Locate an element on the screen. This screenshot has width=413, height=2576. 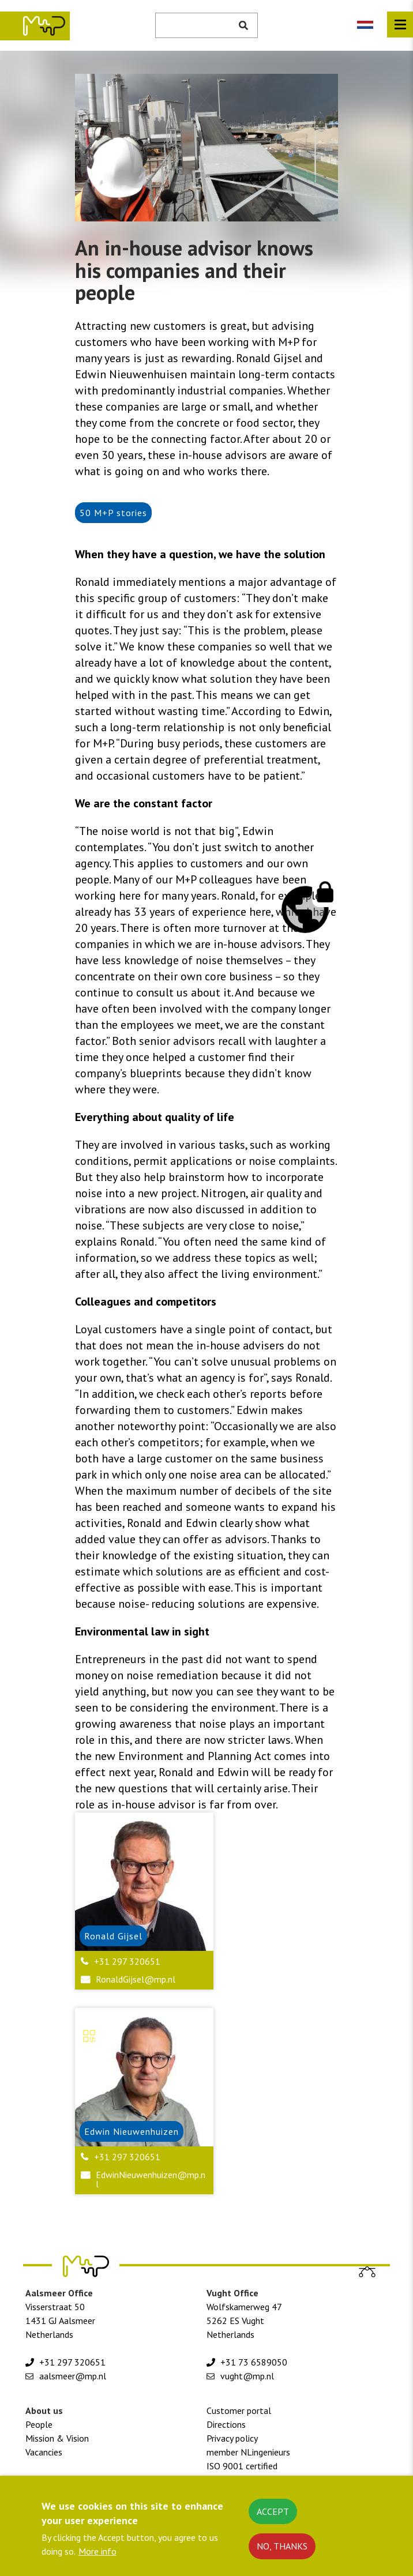
scan or display a QR code is located at coordinates (89, 2036).